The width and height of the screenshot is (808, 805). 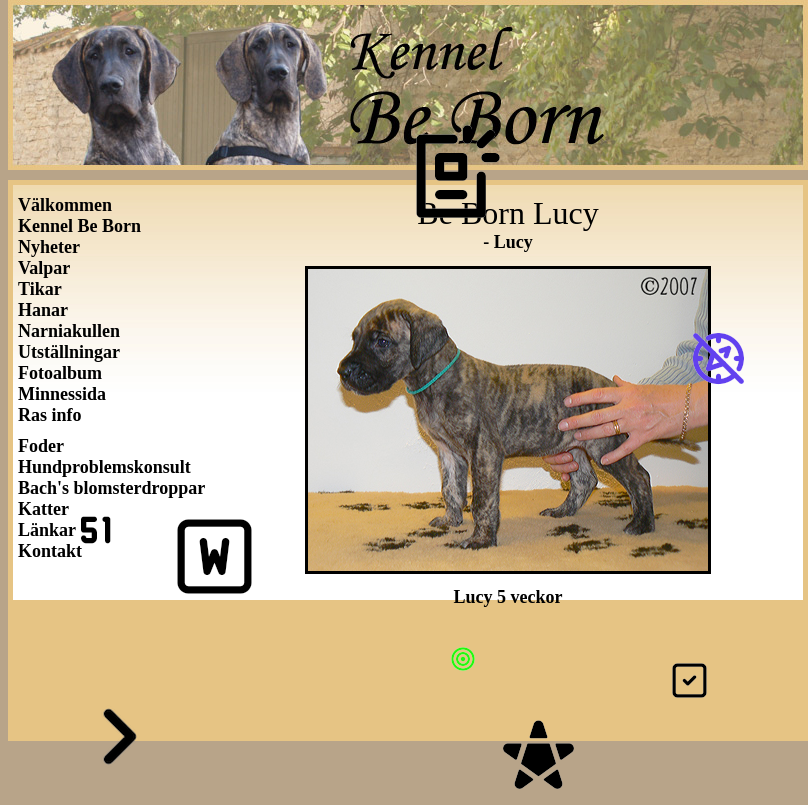 What do you see at coordinates (538, 758) in the screenshot?
I see `indicates occult or mystical category` at bounding box center [538, 758].